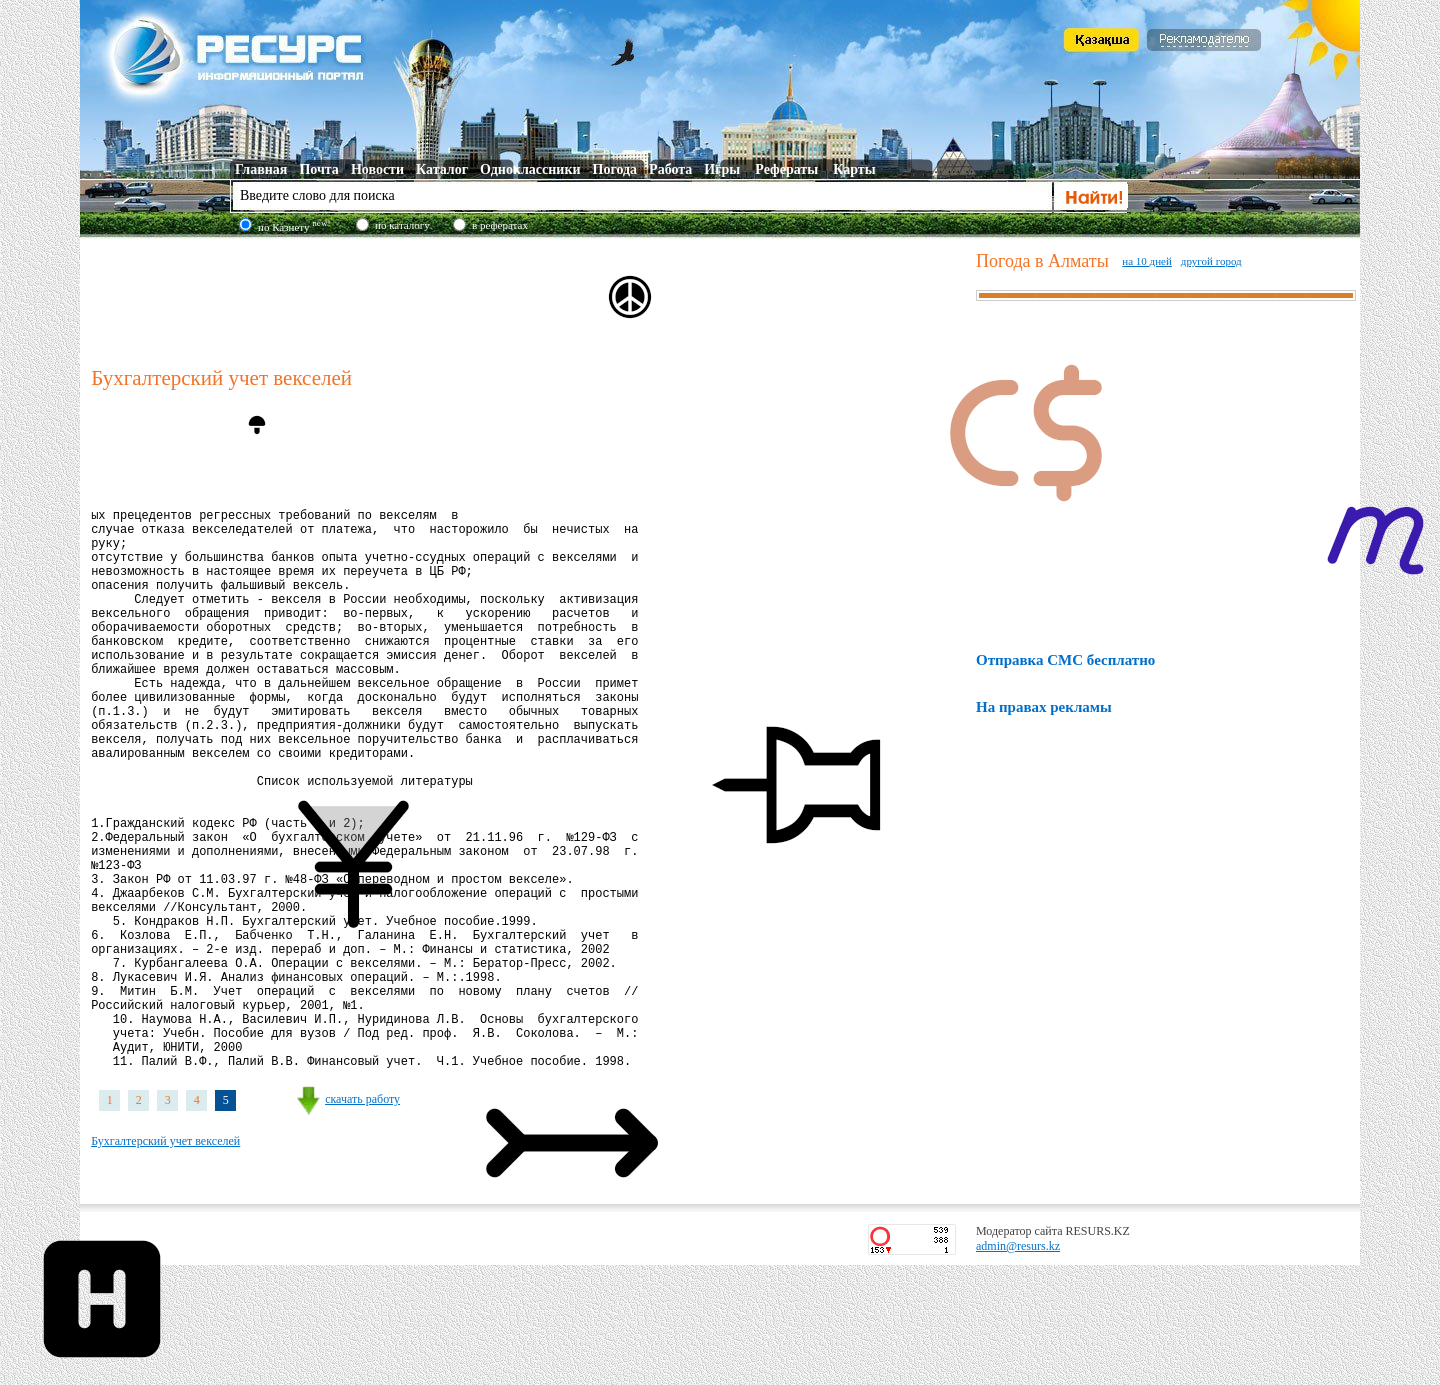 This screenshot has height=1385, width=1440. I want to click on view prices in japanese yen, so click(353, 861).